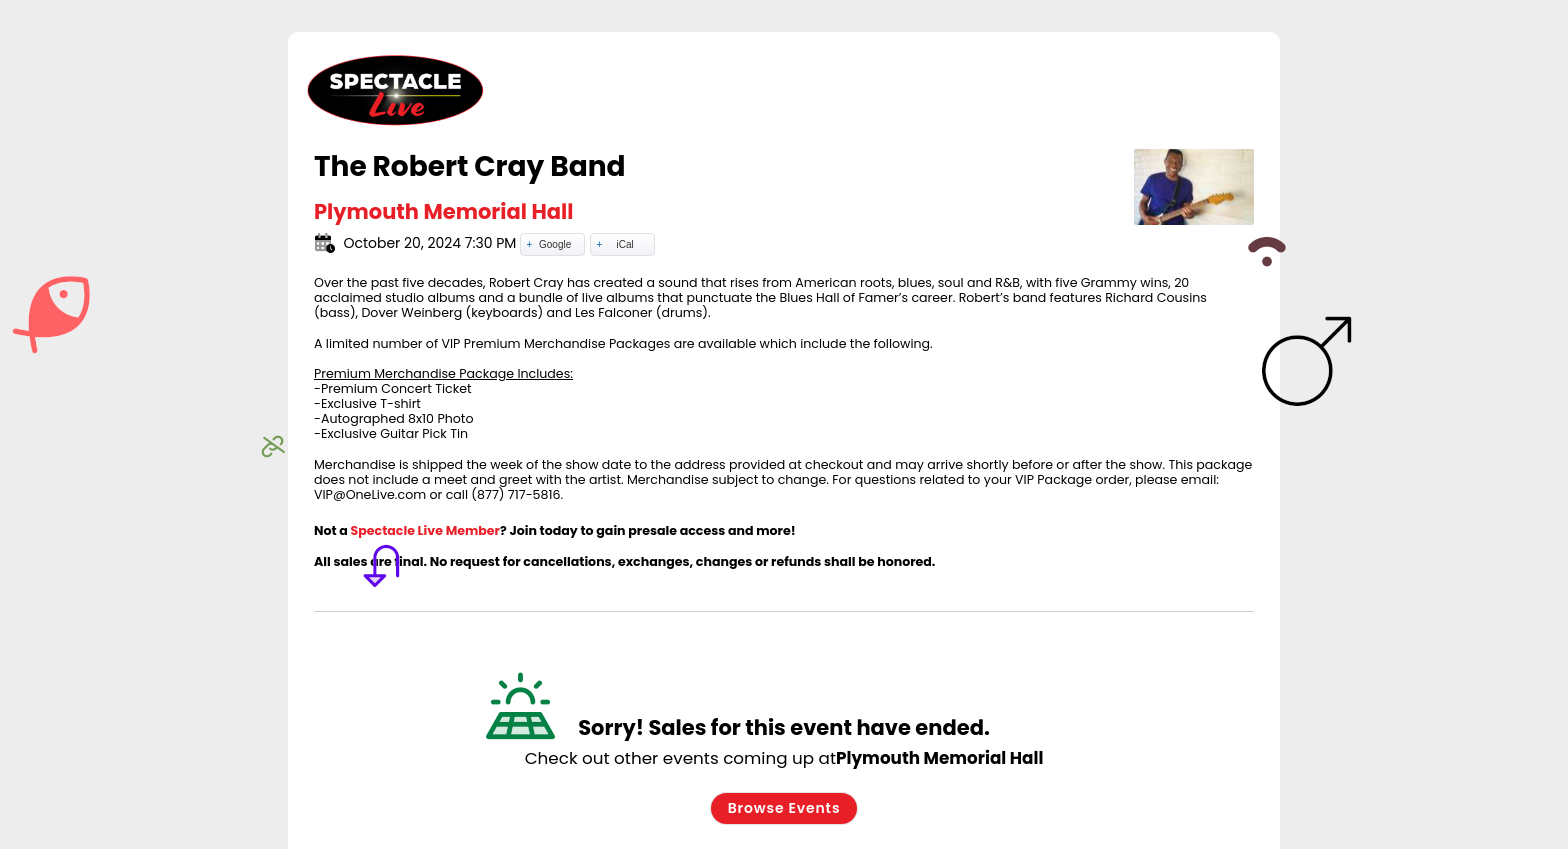 Image resolution: width=1568 pixels, height=849 pixels. I want to click on indicates weak or limited wifi signal strength, so click(1267, 232).